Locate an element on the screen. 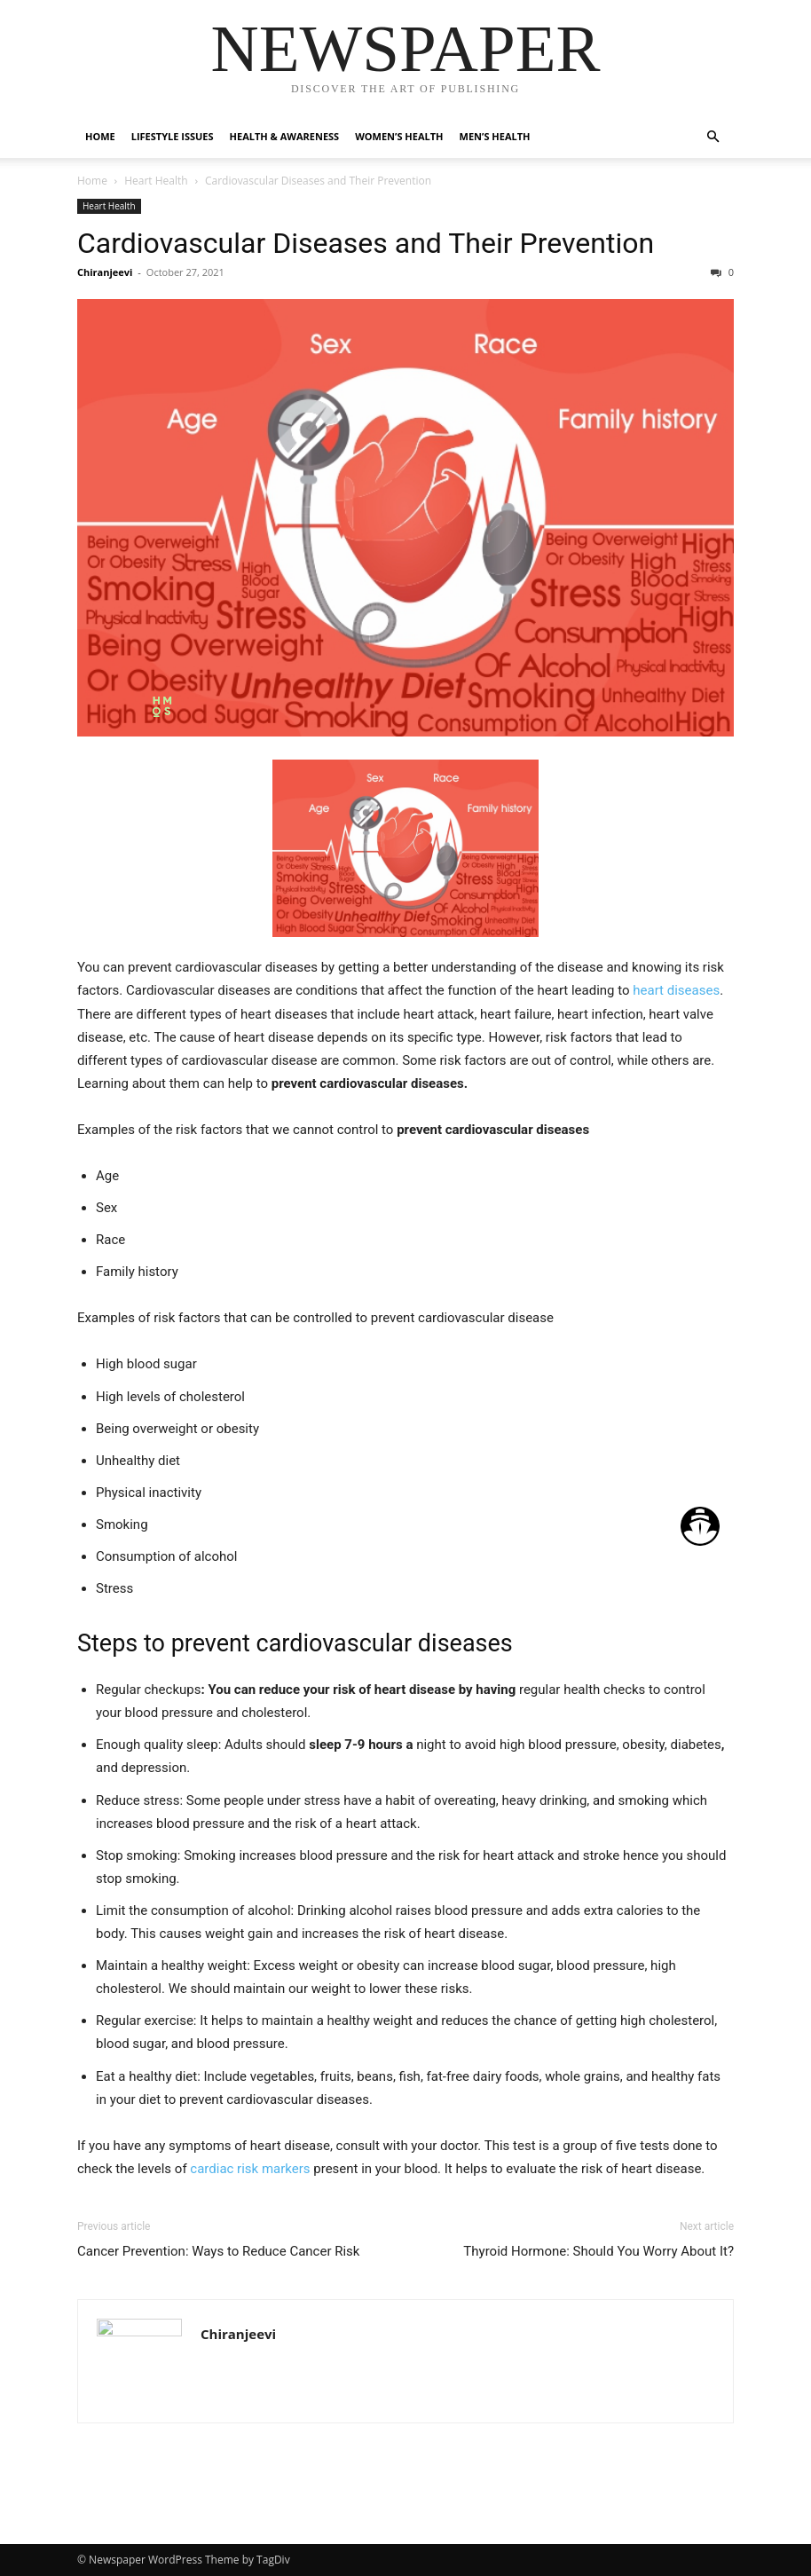 The image size is (811, 2576). harmonyos operating system logo is located at coordinates (161, 706).